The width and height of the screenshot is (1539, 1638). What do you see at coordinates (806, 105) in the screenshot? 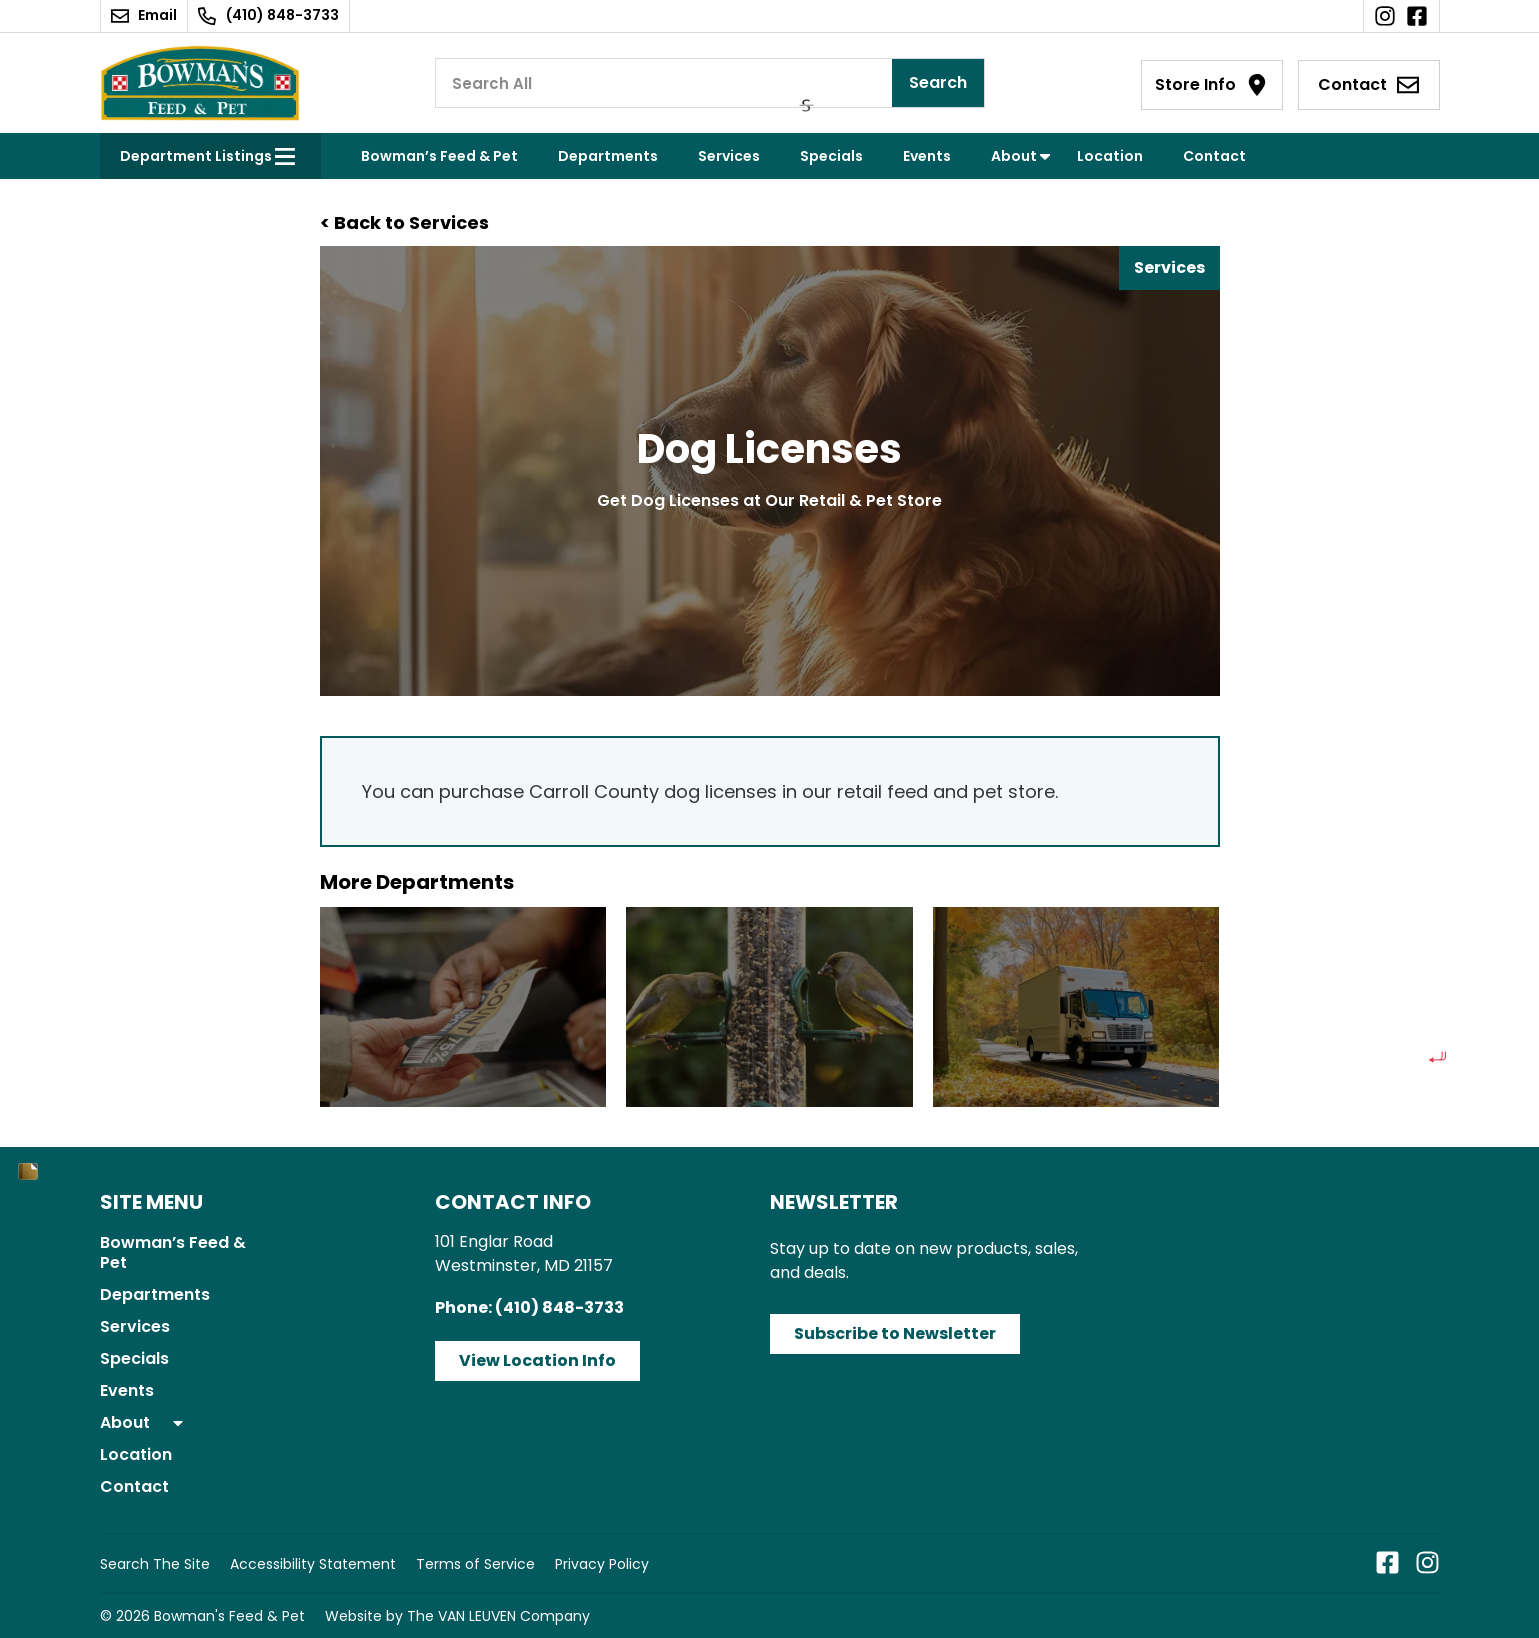
I see `apply strikethrough formatting to selected text` at bounding box center [806, 105].